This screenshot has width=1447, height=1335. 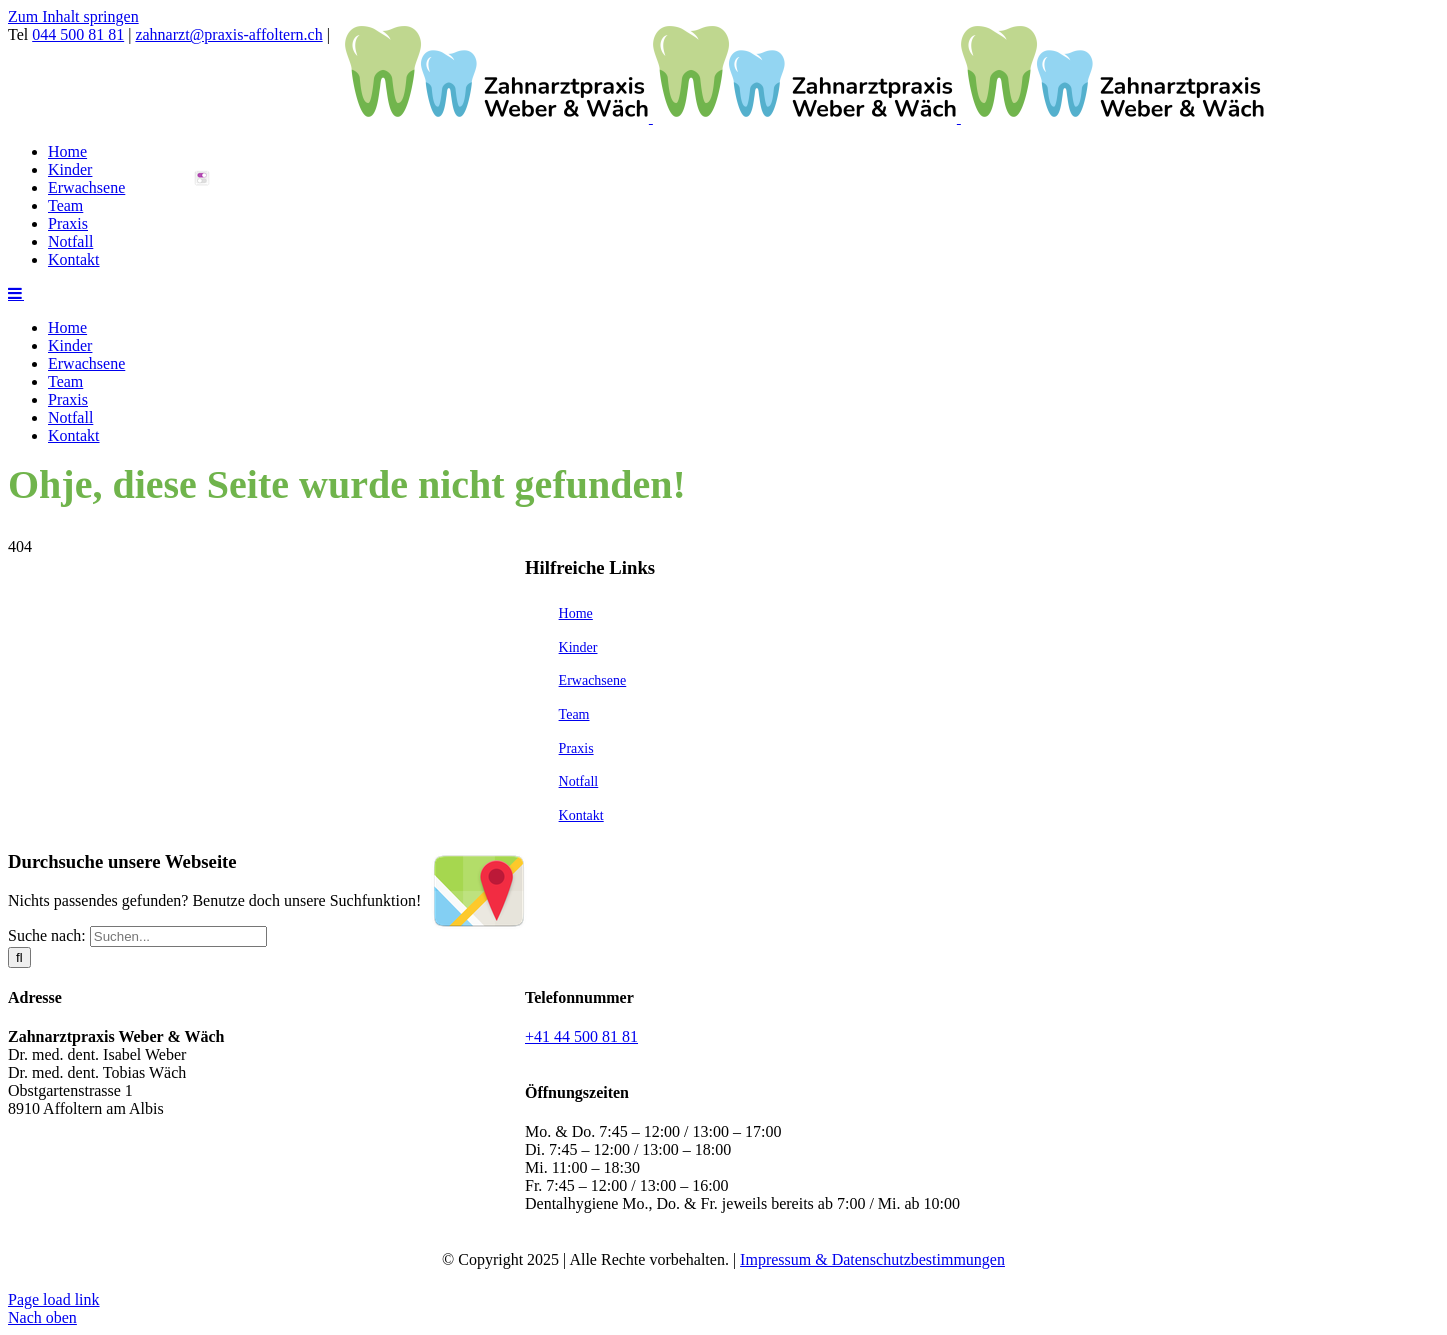 I want to click on open desktop preferences or settings, so click(x=202, y=178).